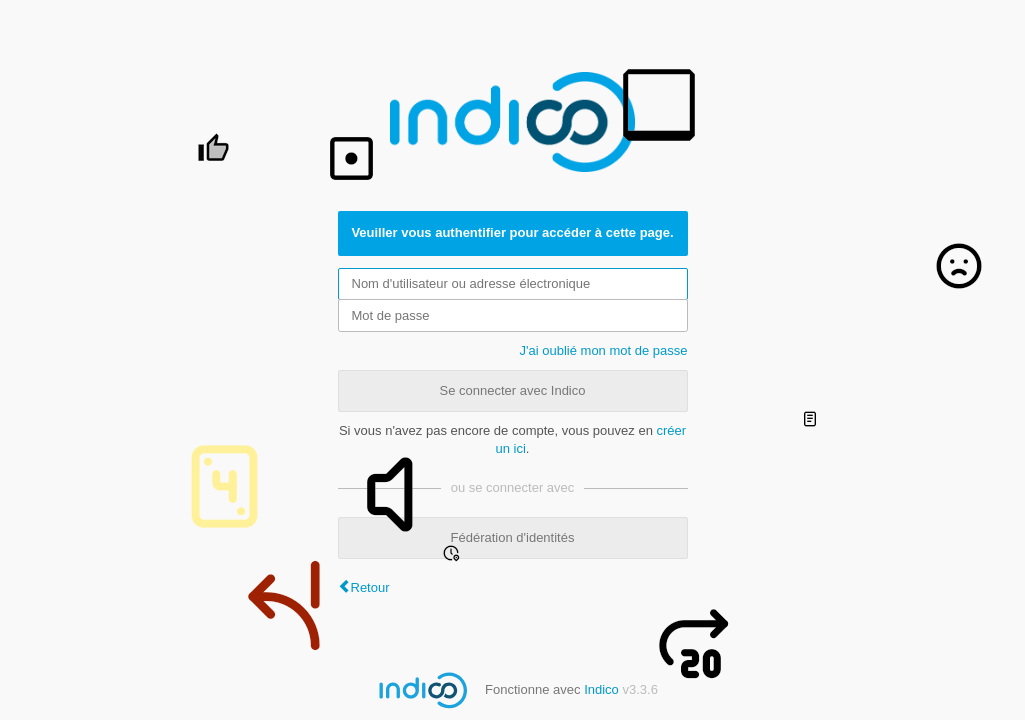 The width and height of the screenshot is (1025, 720). What do you see at coordinates (412, 494) in the screenshot?
I see `adjust audio volume settings` at bounding box center [412, 494].